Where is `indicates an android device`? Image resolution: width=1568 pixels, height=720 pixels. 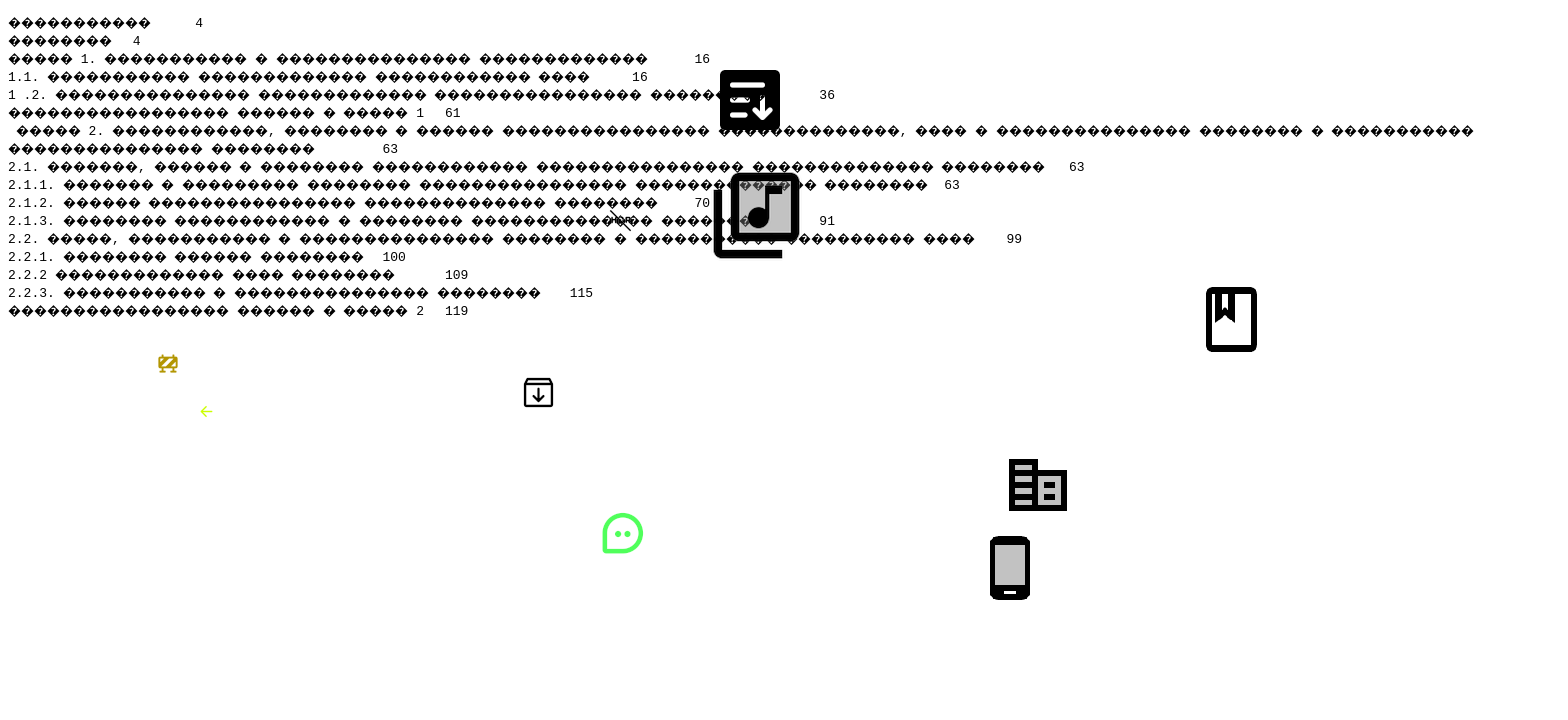 indicates an android device is located at coordinates (1010, 568).